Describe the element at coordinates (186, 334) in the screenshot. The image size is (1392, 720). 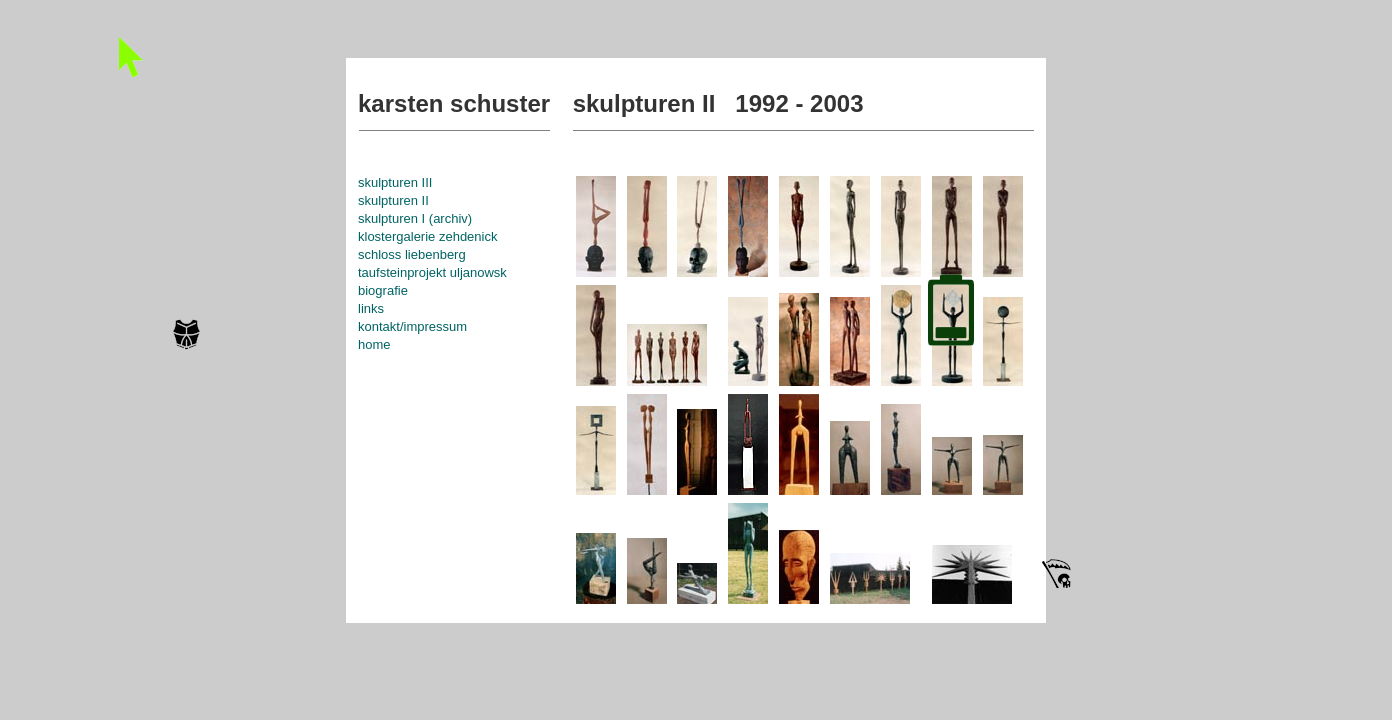
I see `equip chest armor to your character` at that location.